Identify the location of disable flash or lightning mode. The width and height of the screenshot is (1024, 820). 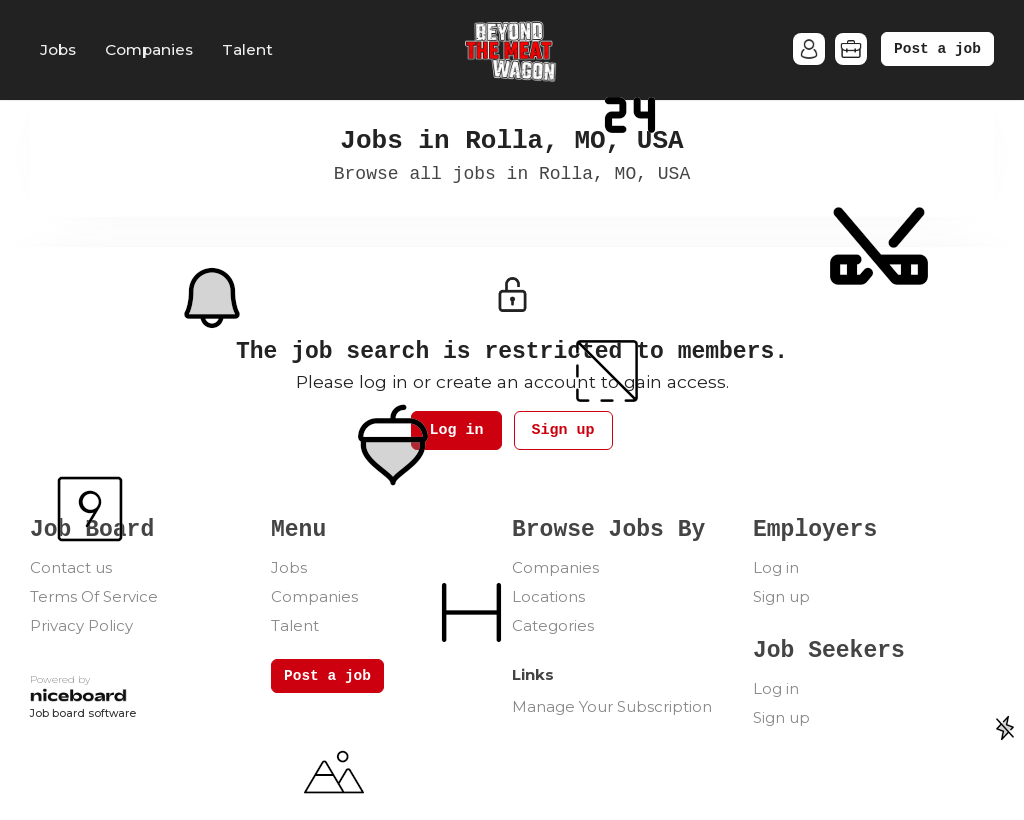
(1005, 728).